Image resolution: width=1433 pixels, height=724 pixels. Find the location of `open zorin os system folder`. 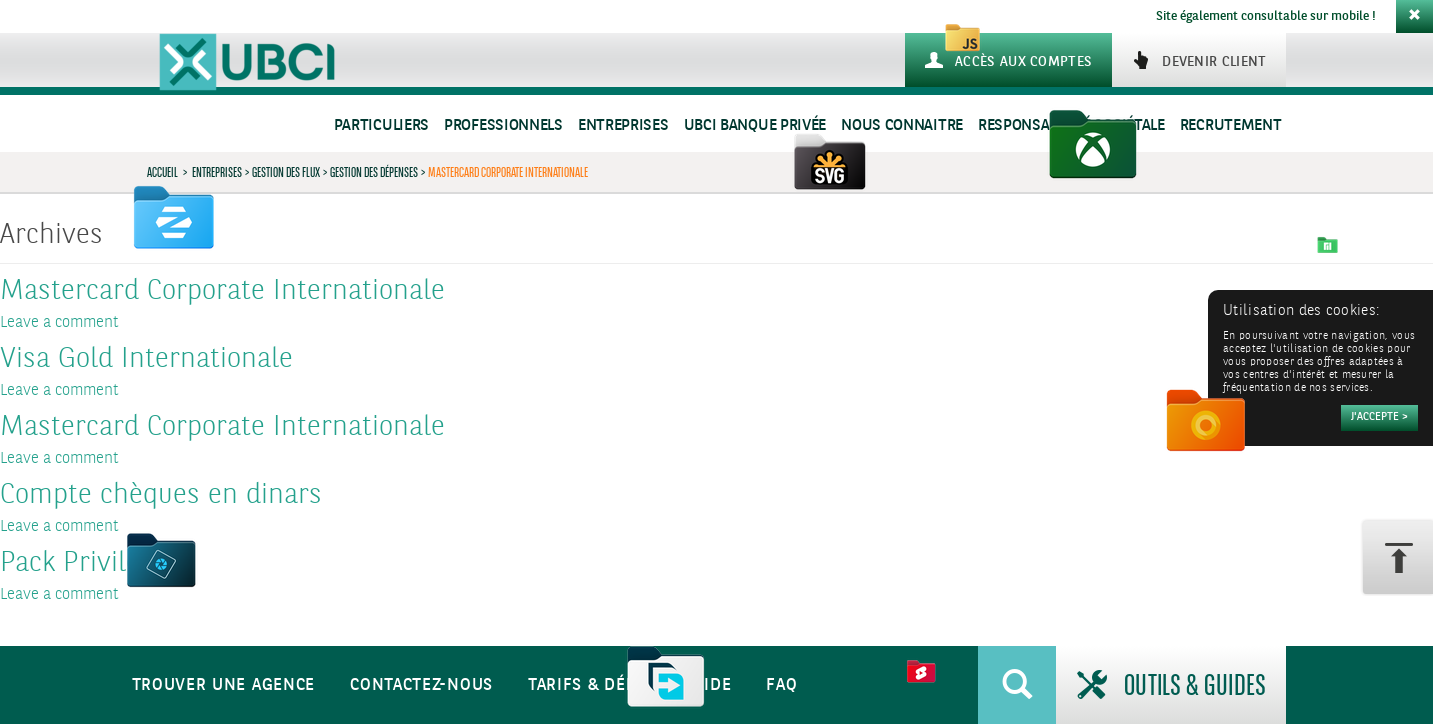

open zorin os system folder is located at coordinates (173, 219).